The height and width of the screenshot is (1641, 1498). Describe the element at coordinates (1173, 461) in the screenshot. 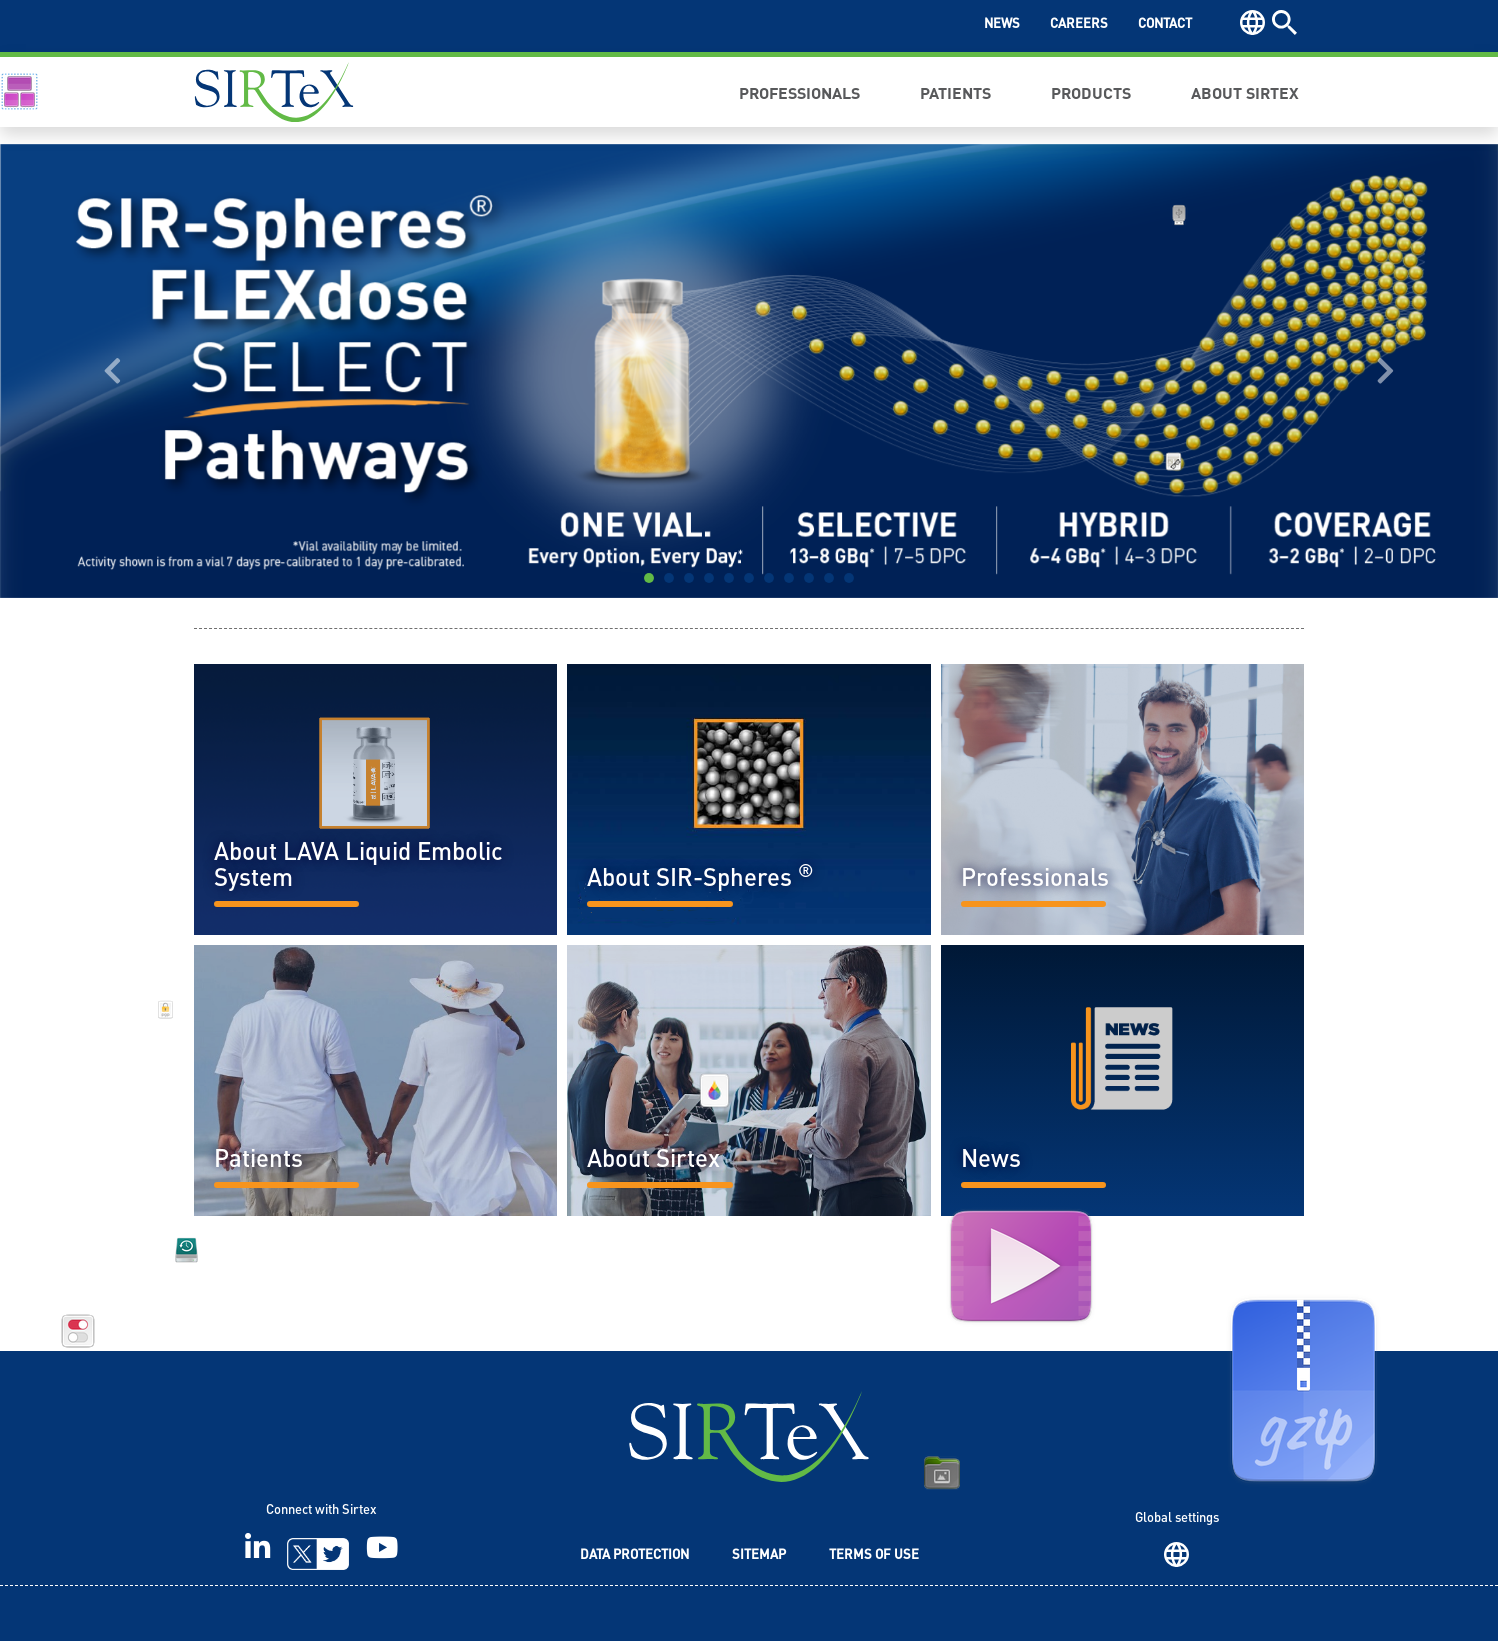

I see `open the documents app` at that location.